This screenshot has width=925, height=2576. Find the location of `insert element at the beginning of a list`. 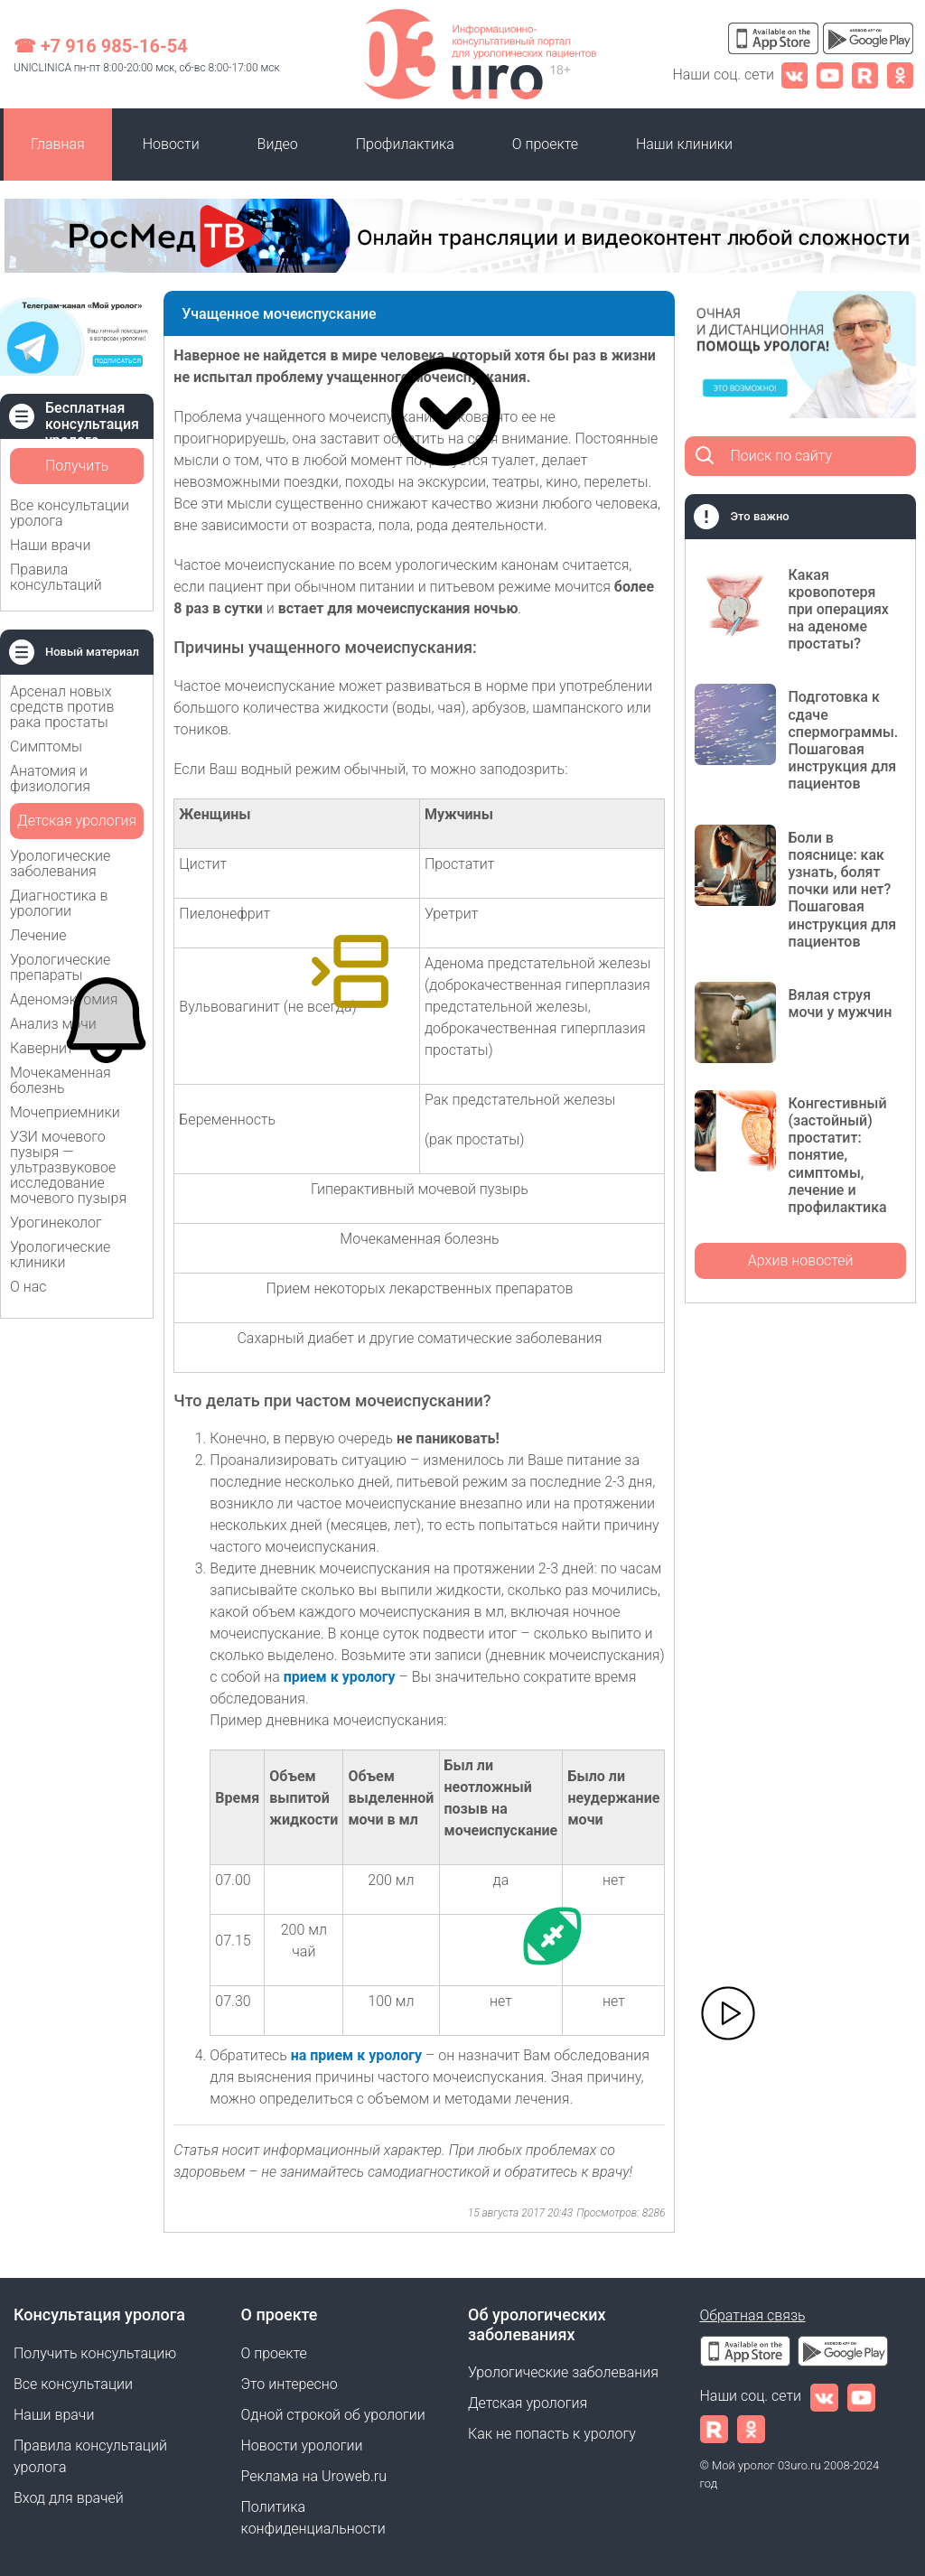

insert element at the beginning of a list is located at coordinates (351, 971).